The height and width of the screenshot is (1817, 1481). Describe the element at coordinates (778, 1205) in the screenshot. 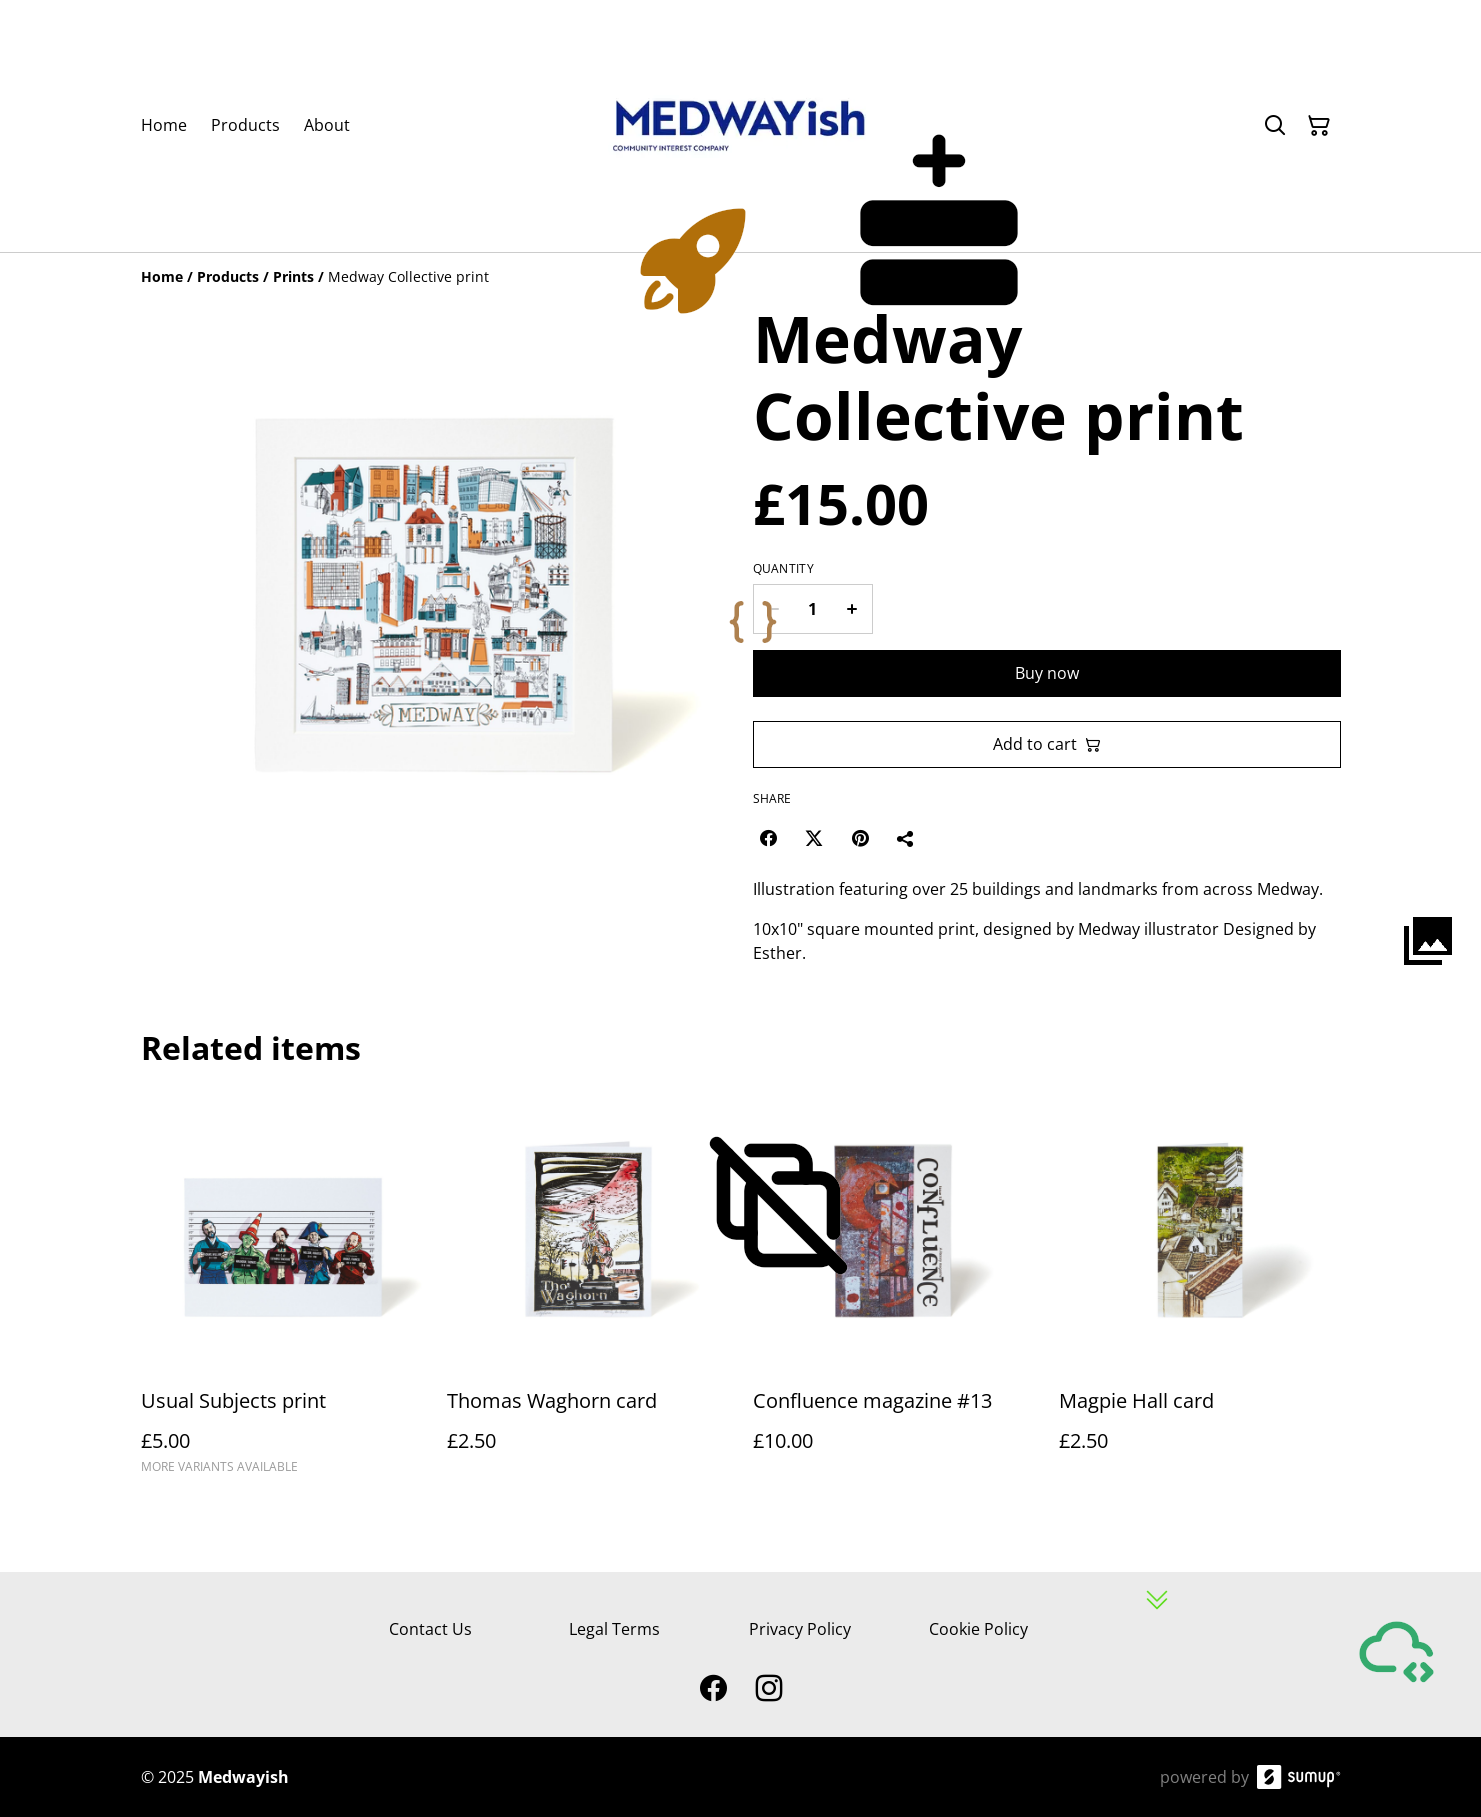

I see `copy function disabled or unavailable` at that location.